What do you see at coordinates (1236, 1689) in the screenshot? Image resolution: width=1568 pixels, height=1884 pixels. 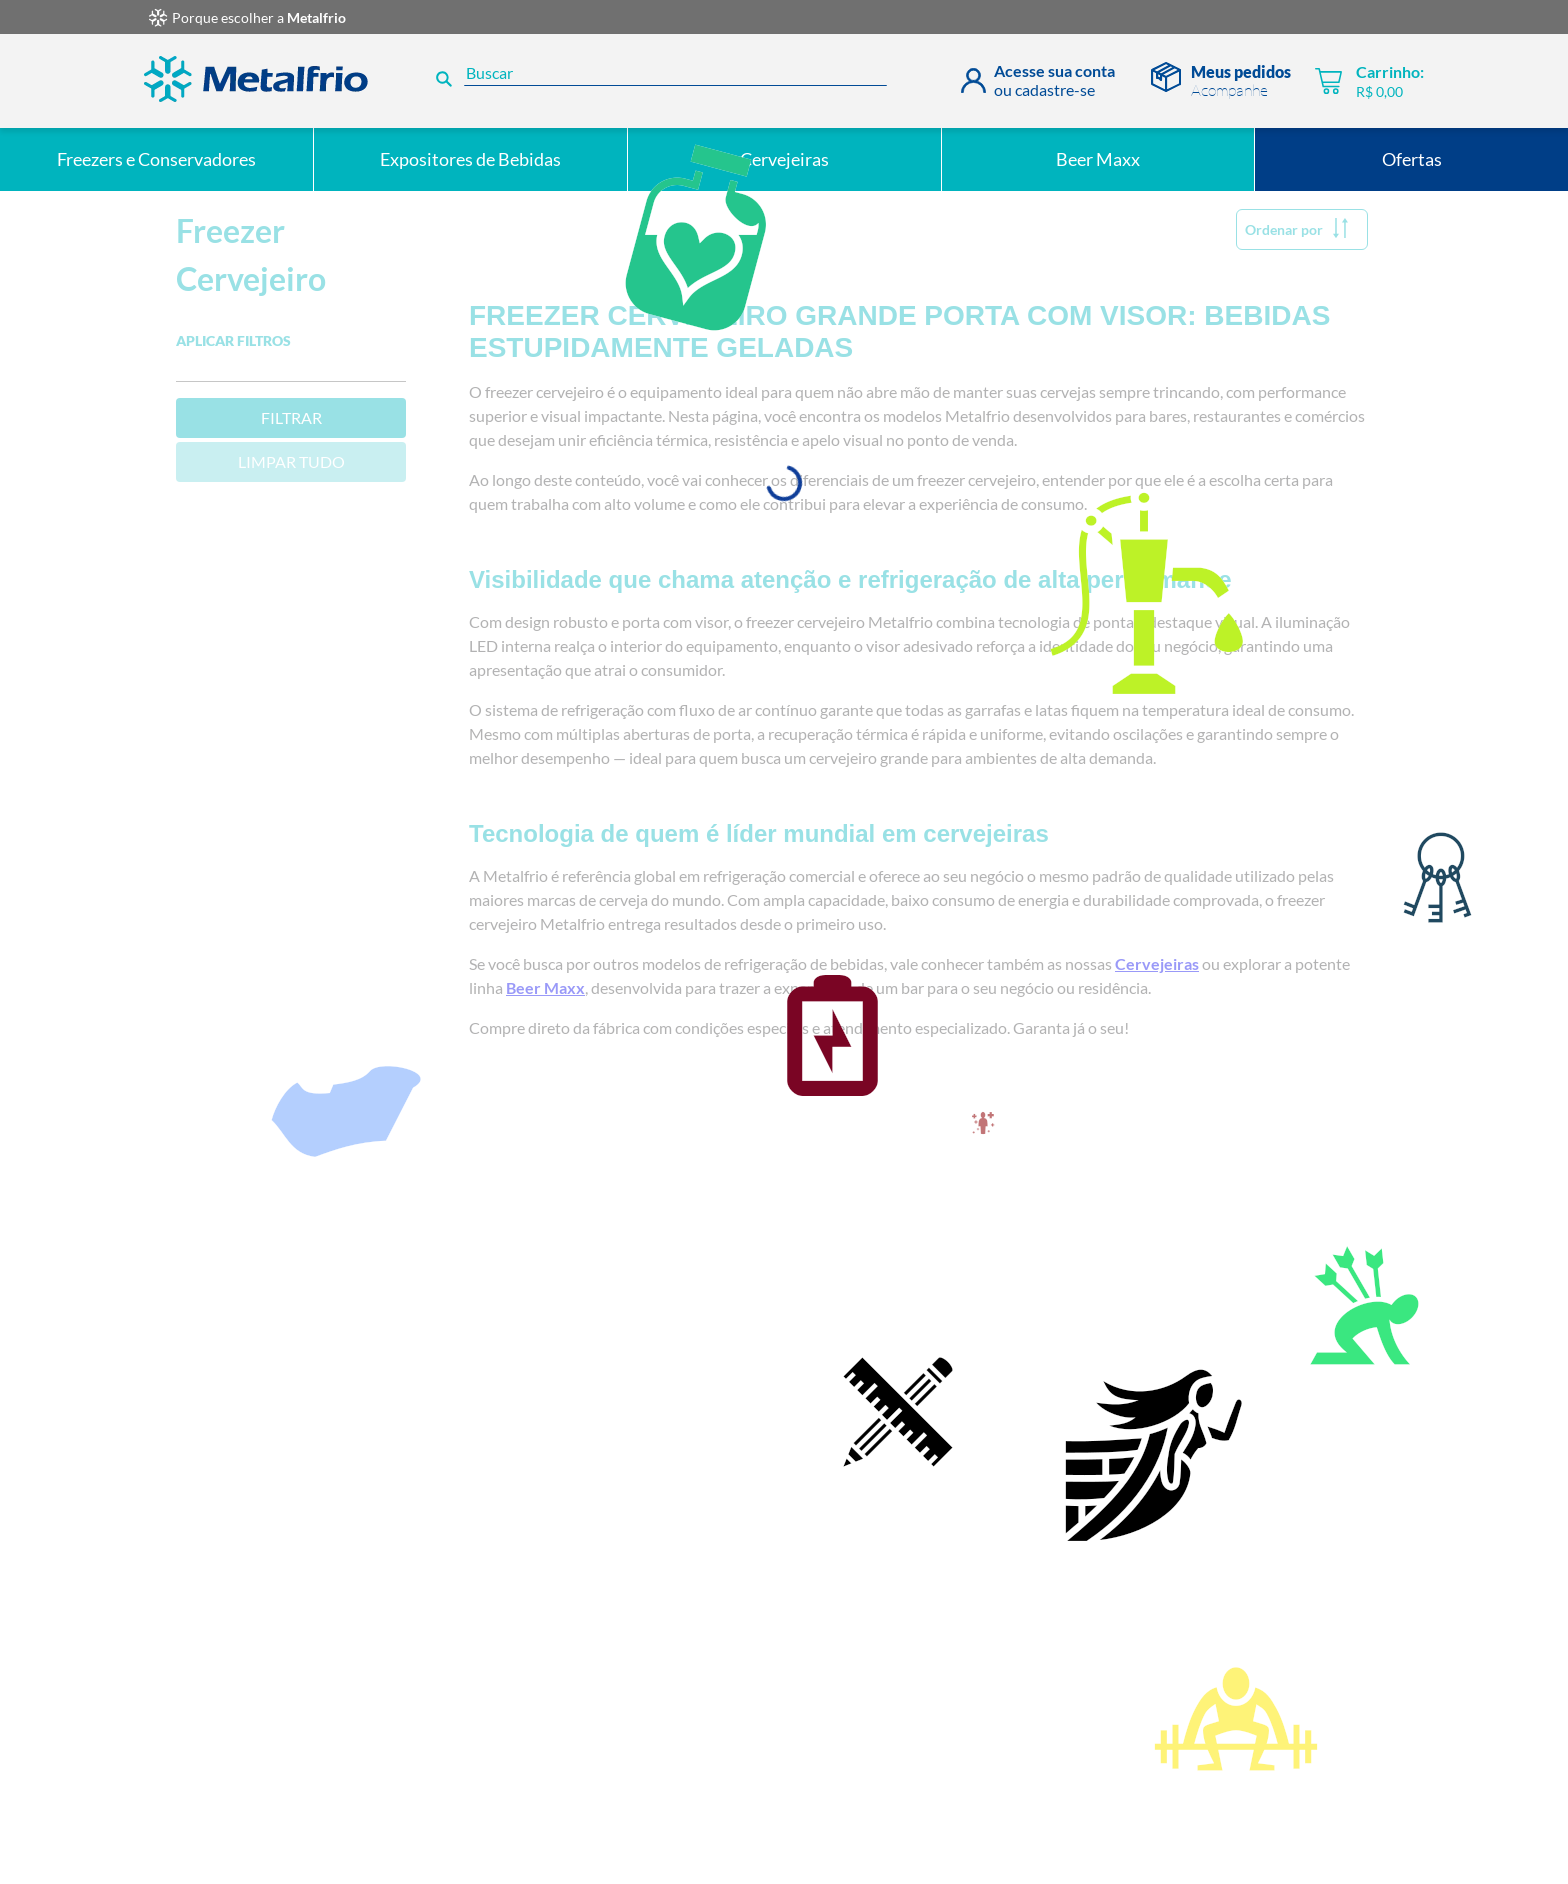 I see `track weightlifting or strength training exercises` at bounding box center [1236, 1689].